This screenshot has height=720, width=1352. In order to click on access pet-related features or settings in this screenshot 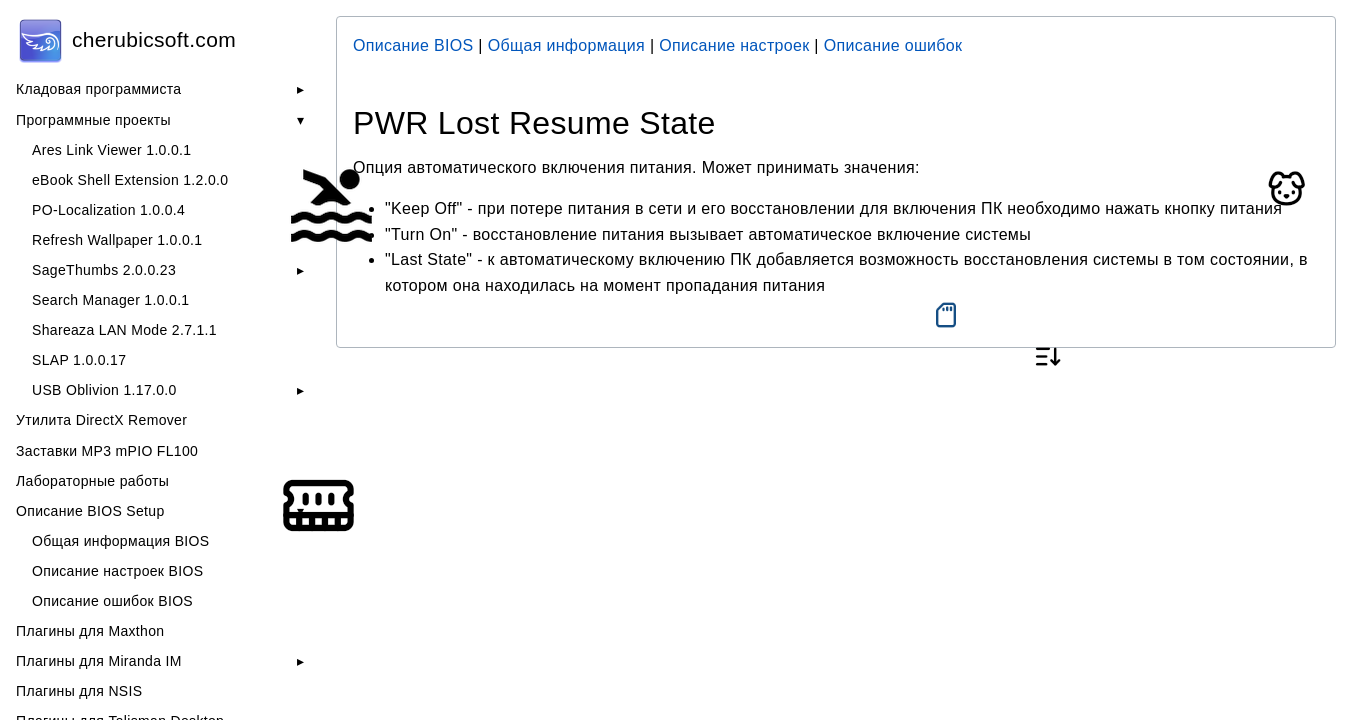, I will do `click(1286, 188)`.